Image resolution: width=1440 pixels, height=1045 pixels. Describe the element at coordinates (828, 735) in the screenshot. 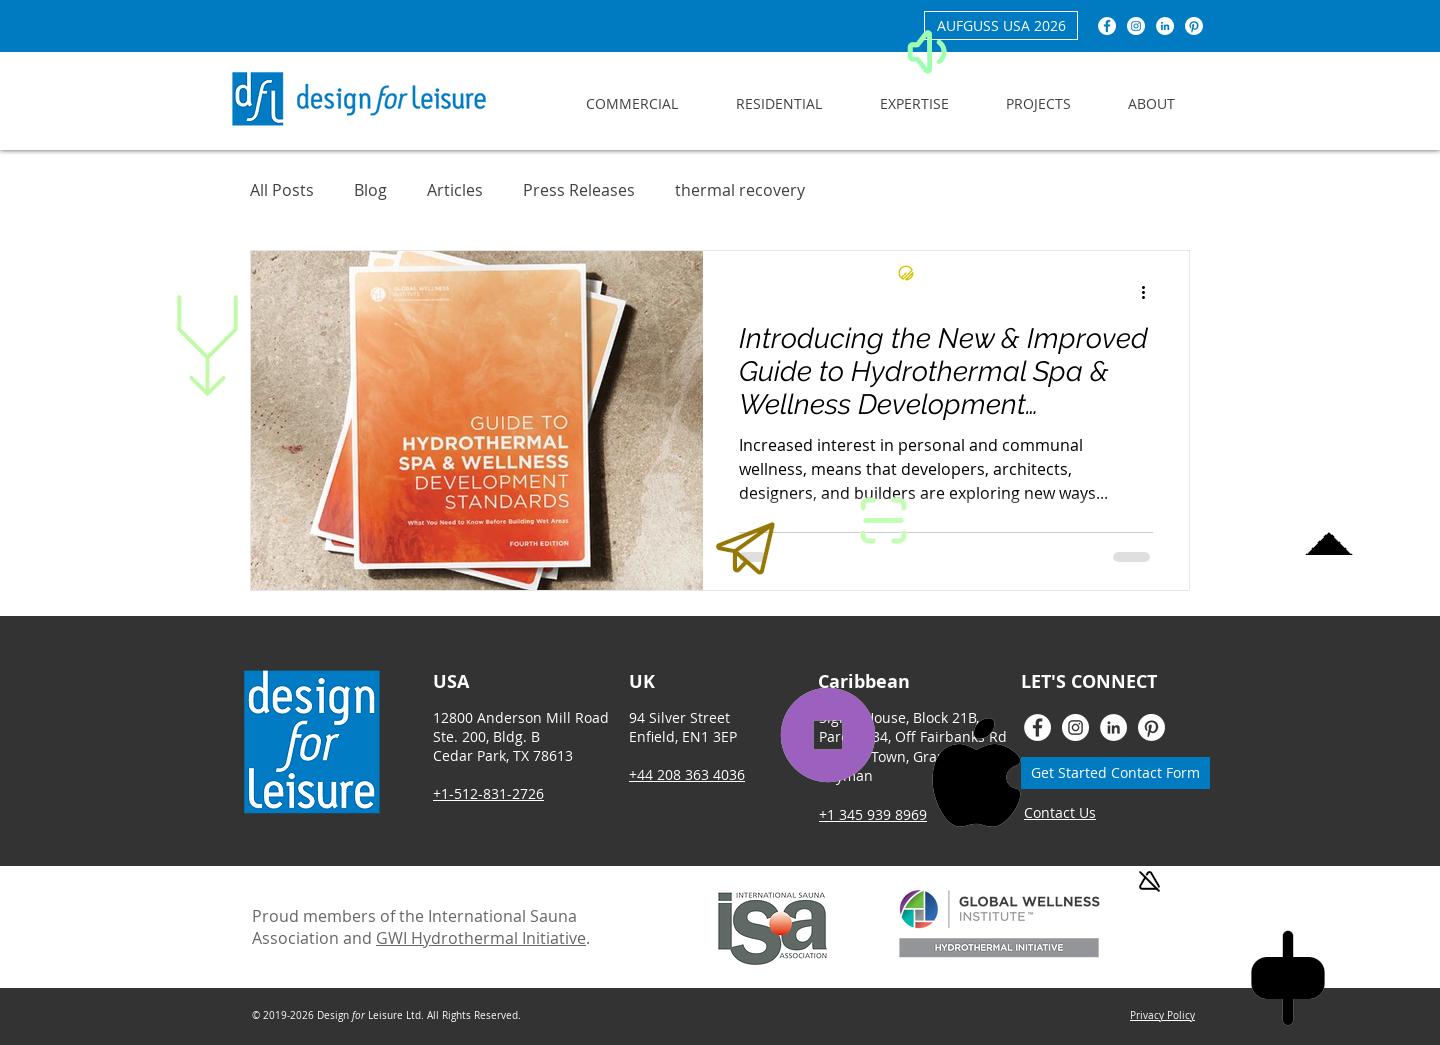

I see `stop media playback` at that location.